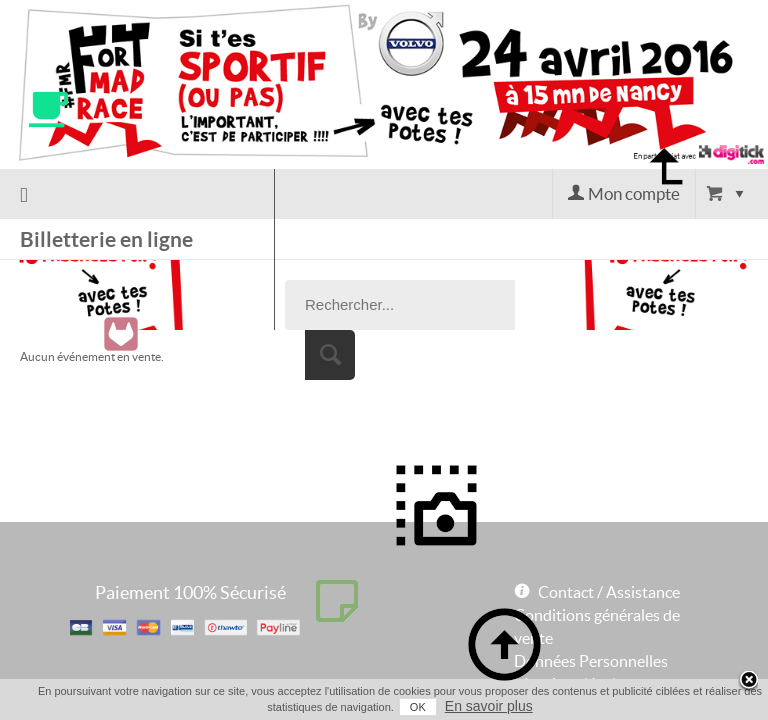  I want to click on open GitLab, so click(121, 334).